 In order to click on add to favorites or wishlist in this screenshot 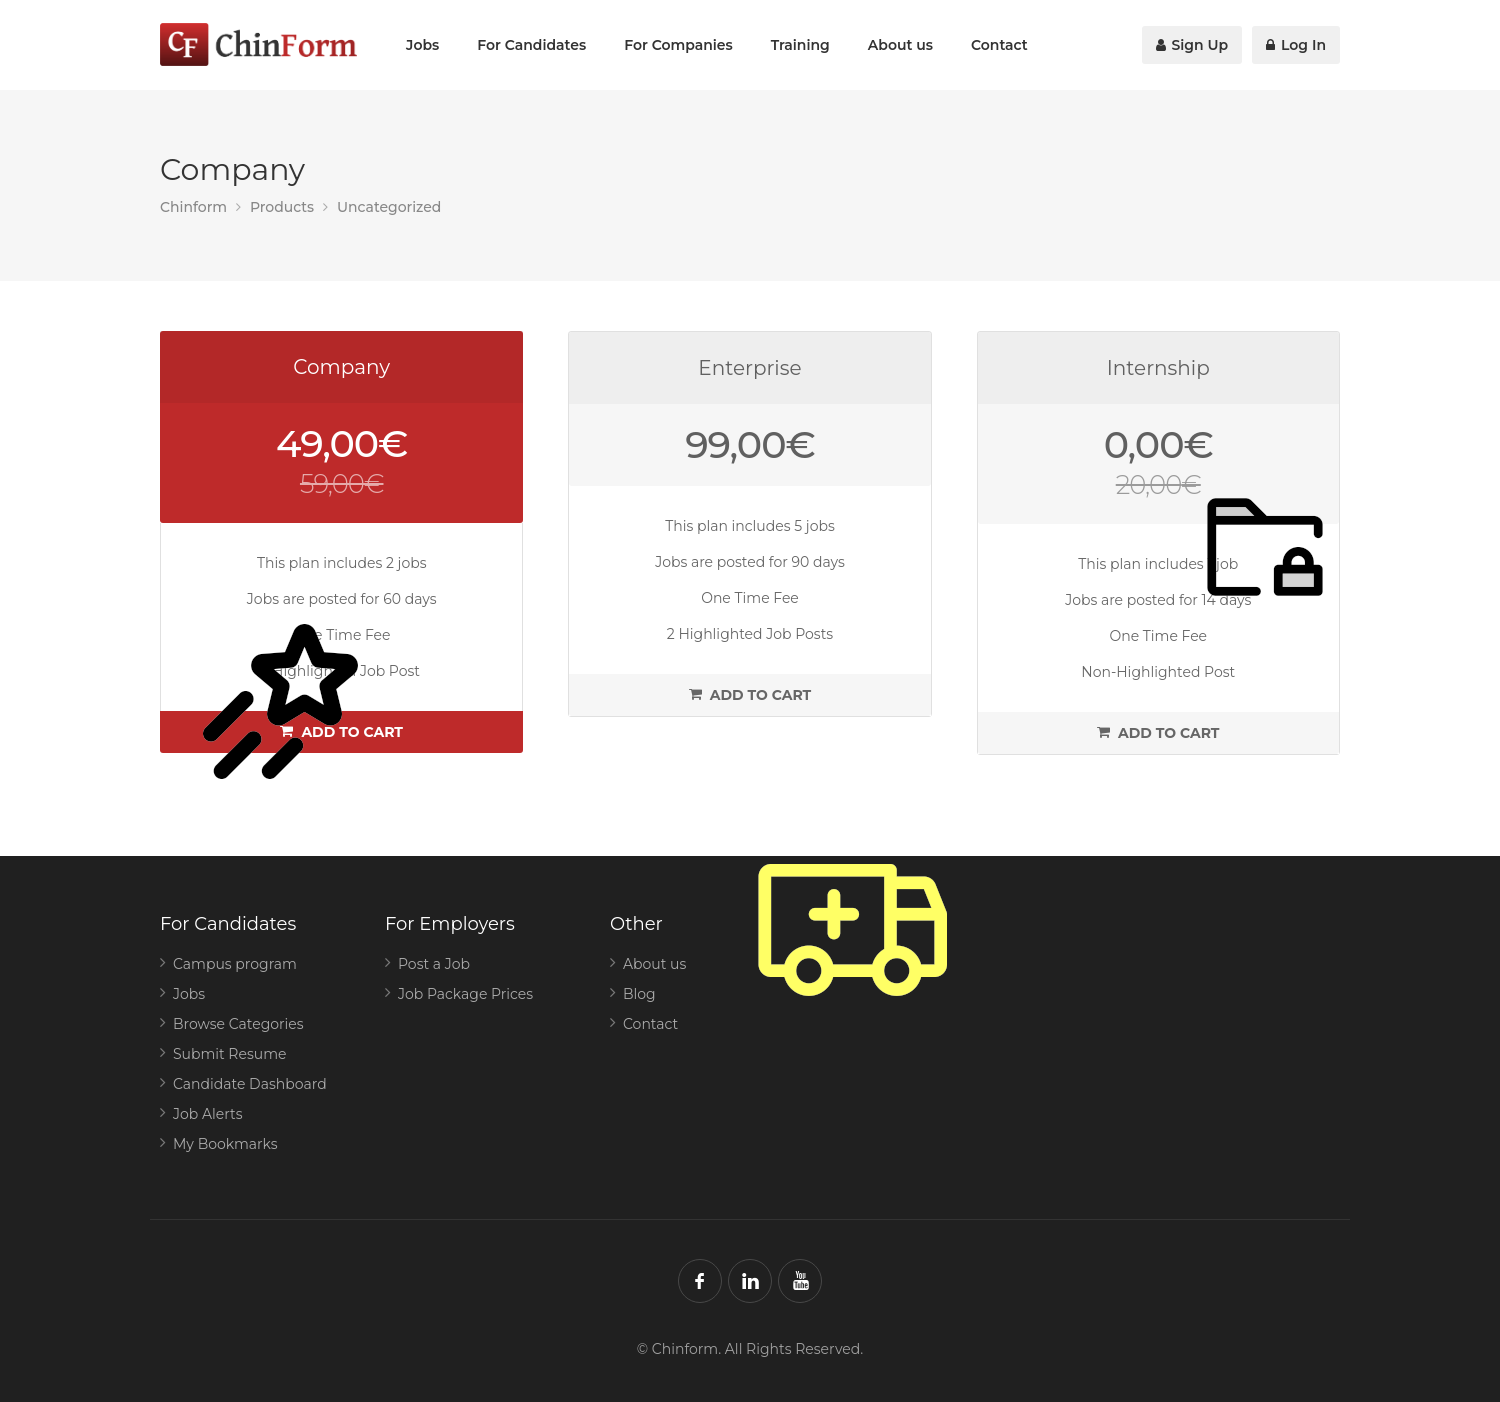, I will do `click(280, 701)`.